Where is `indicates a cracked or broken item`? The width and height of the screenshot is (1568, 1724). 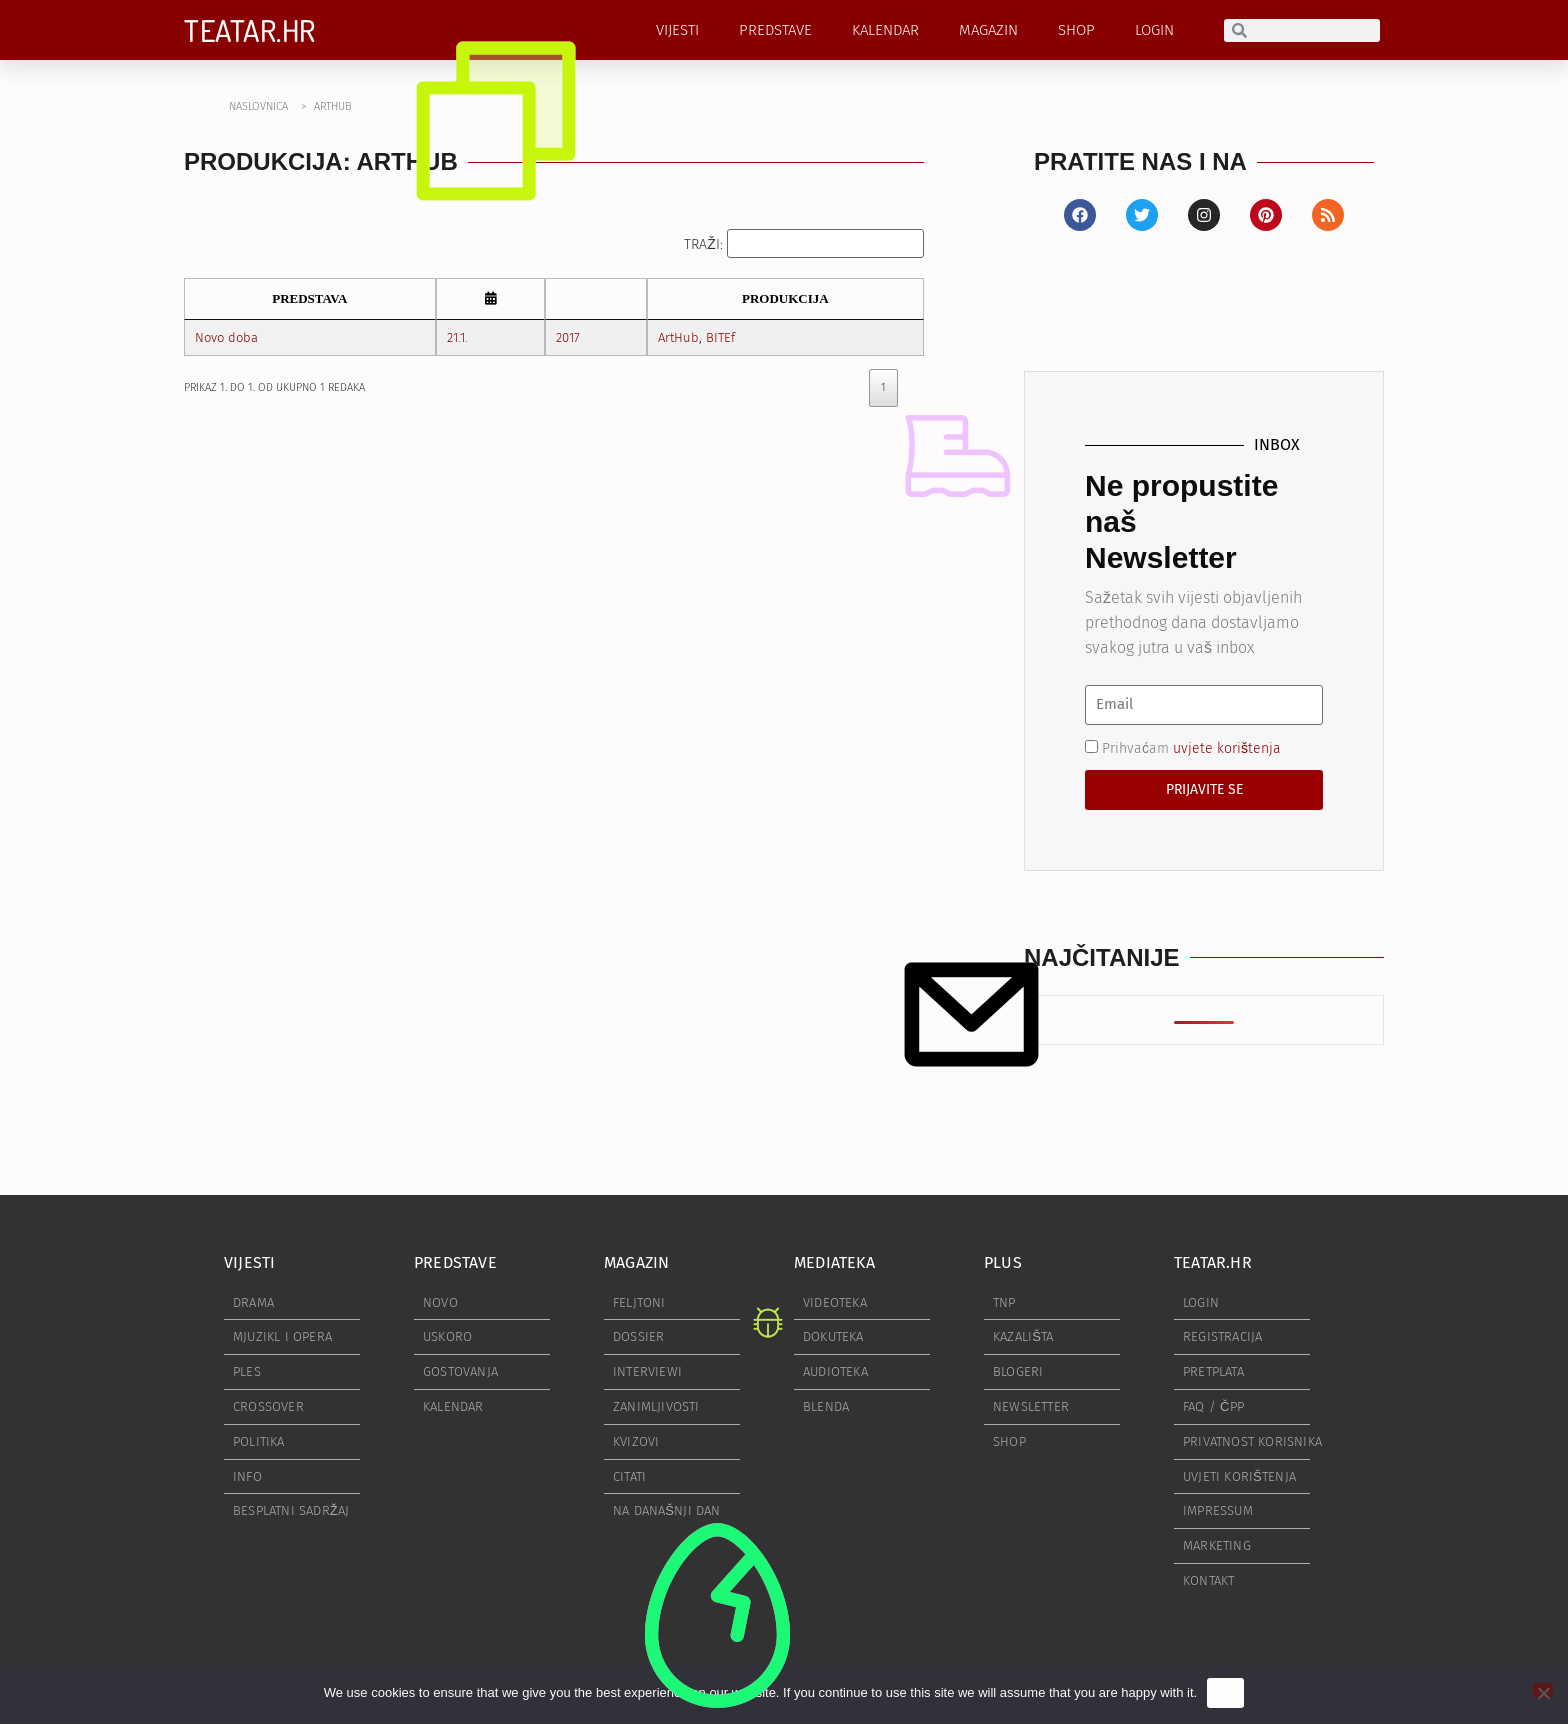
indicates a cracked or broken item is located at coordinates (717, 1615).